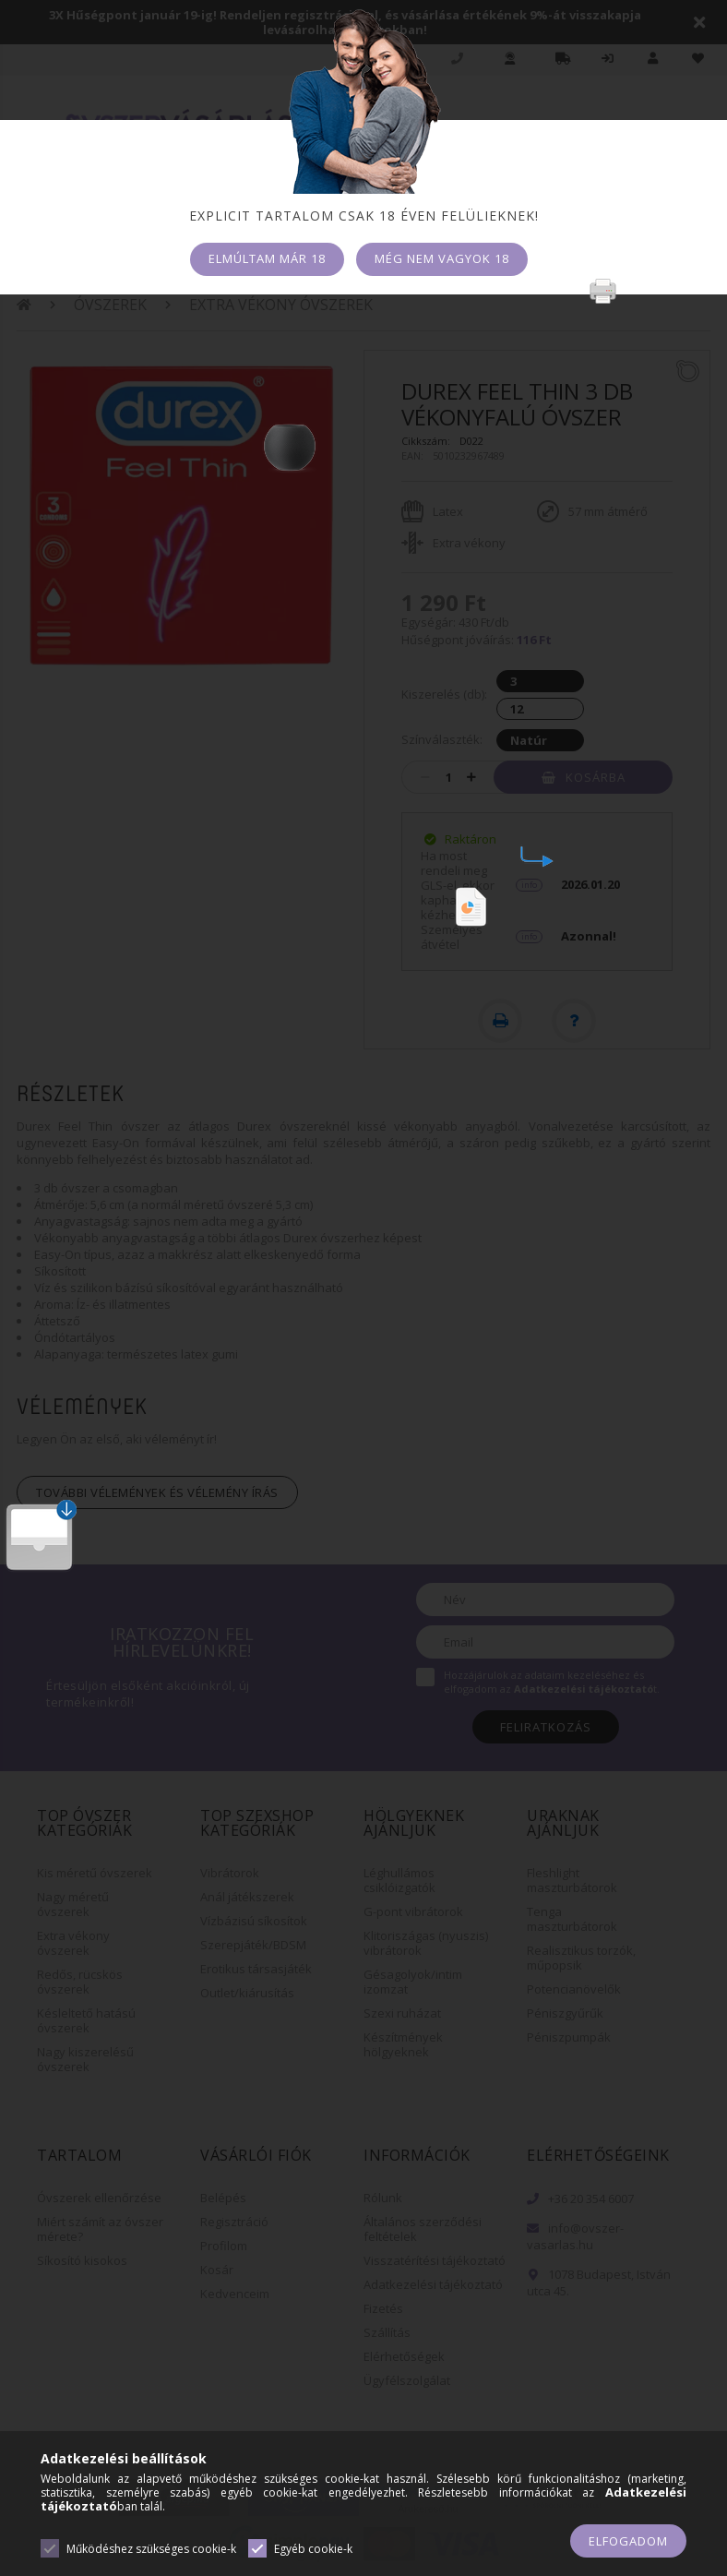  Describe the element at coordinates (290, 452) in the screenshot. I see `access HomePod mini settings` at that location.